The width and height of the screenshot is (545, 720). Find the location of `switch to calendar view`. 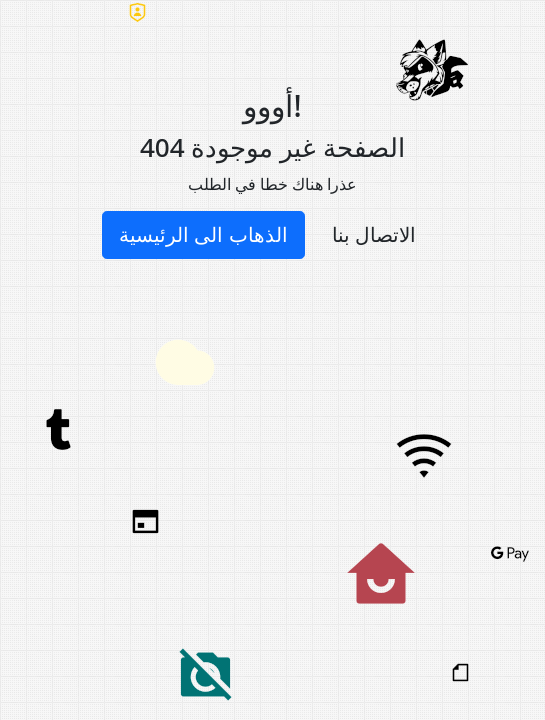

switch to calendar view is located at coordinates (145, 521).